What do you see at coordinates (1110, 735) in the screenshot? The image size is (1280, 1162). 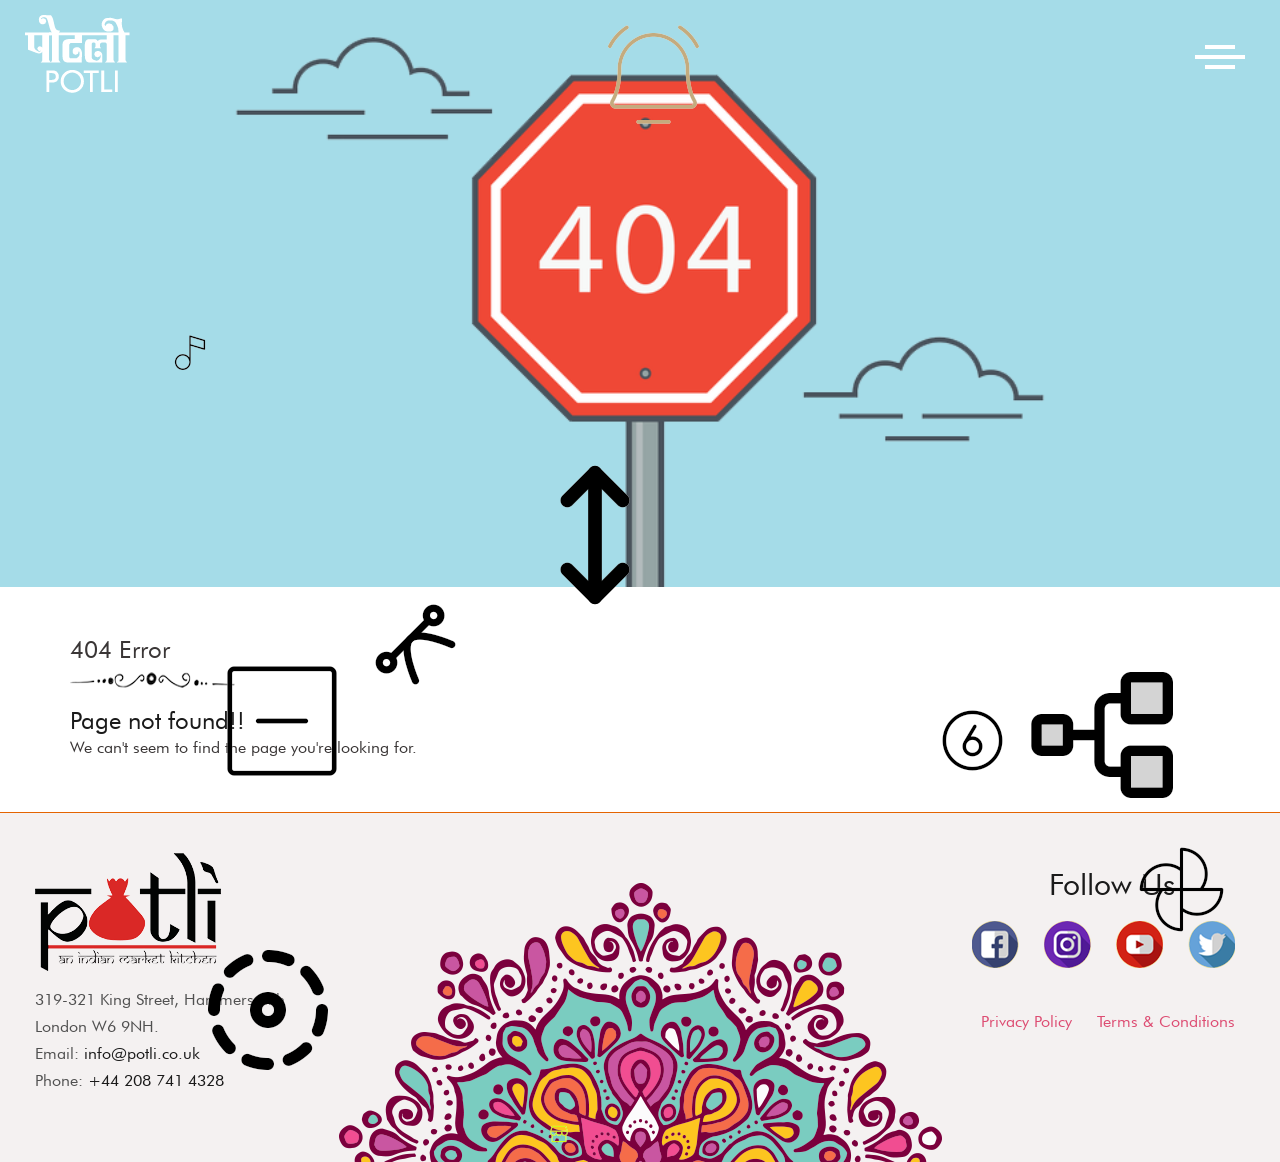 I see `view hierarchical structure or organization` at bounding box center [1110, 735].